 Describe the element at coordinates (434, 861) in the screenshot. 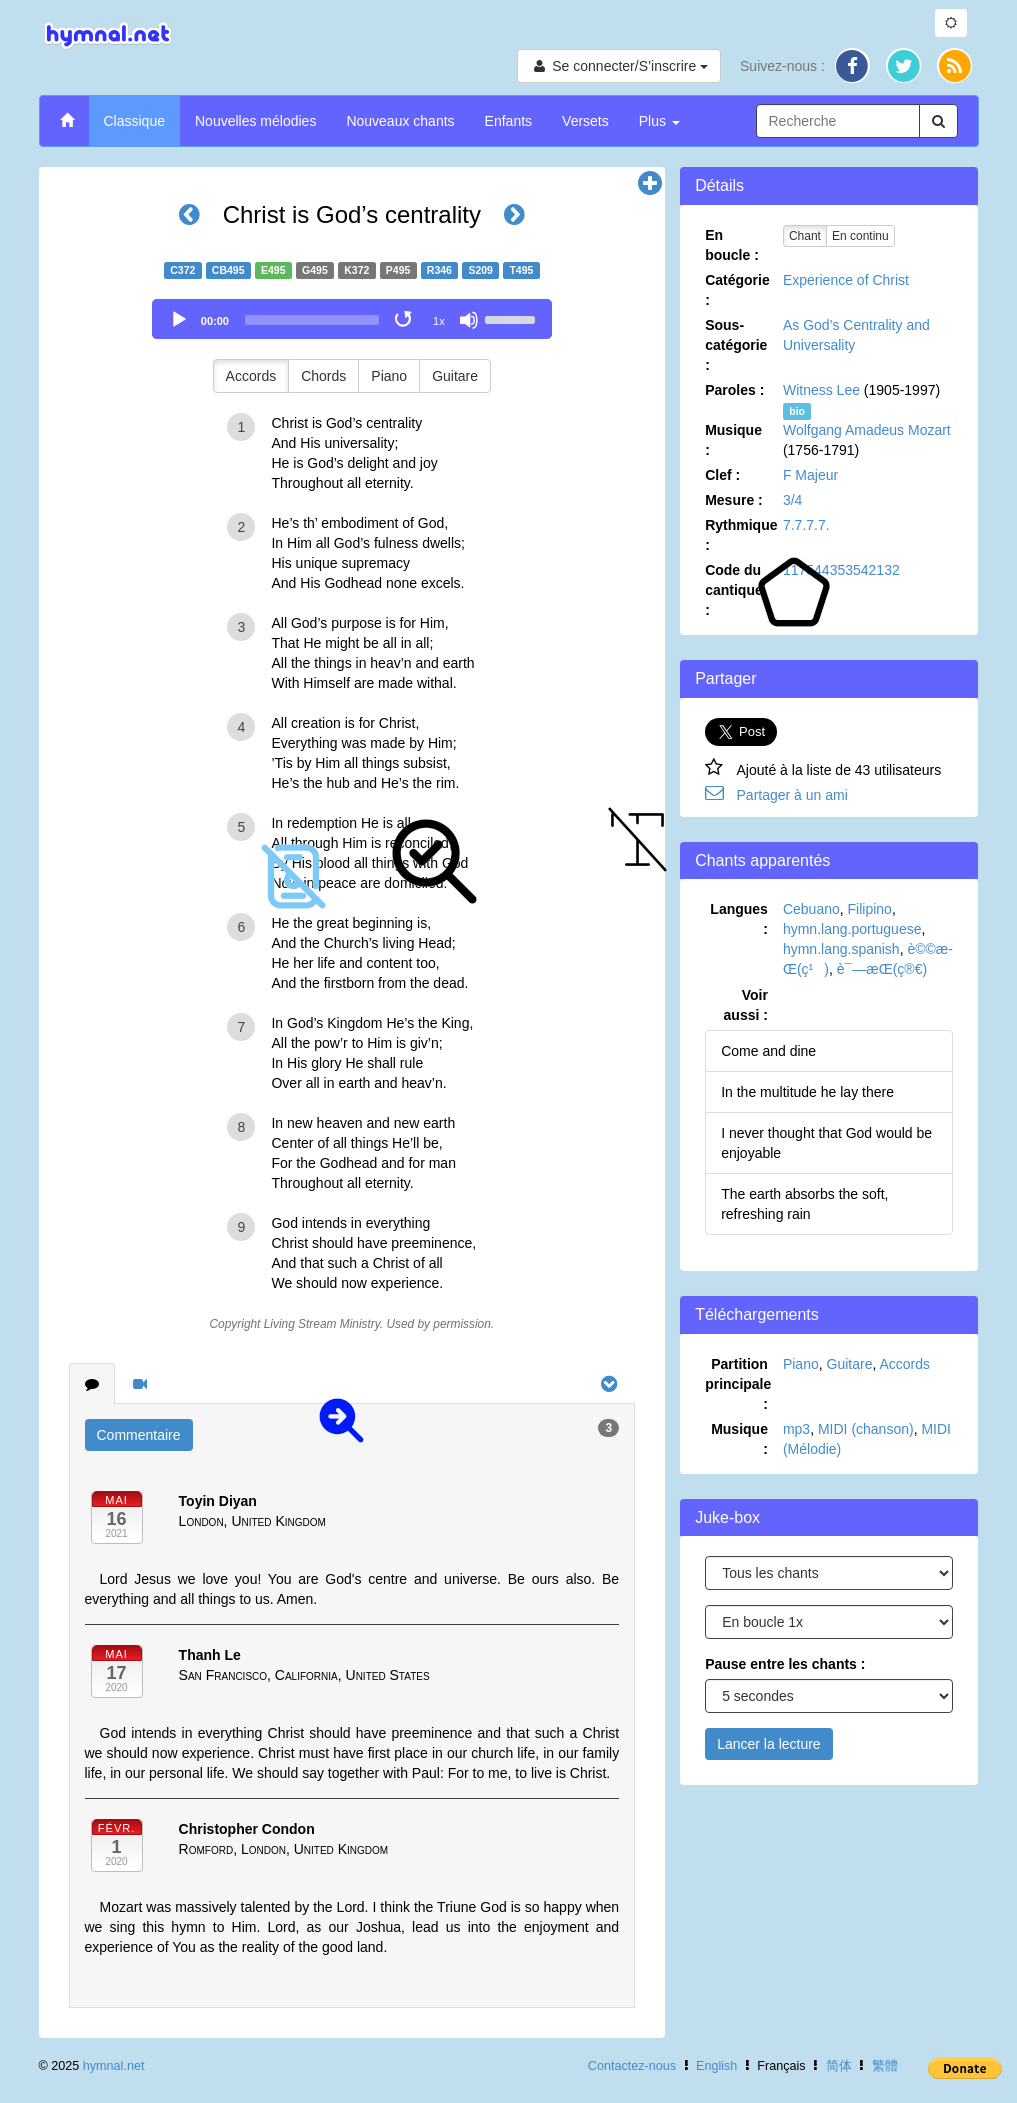

I see `confirm search results` at that location.